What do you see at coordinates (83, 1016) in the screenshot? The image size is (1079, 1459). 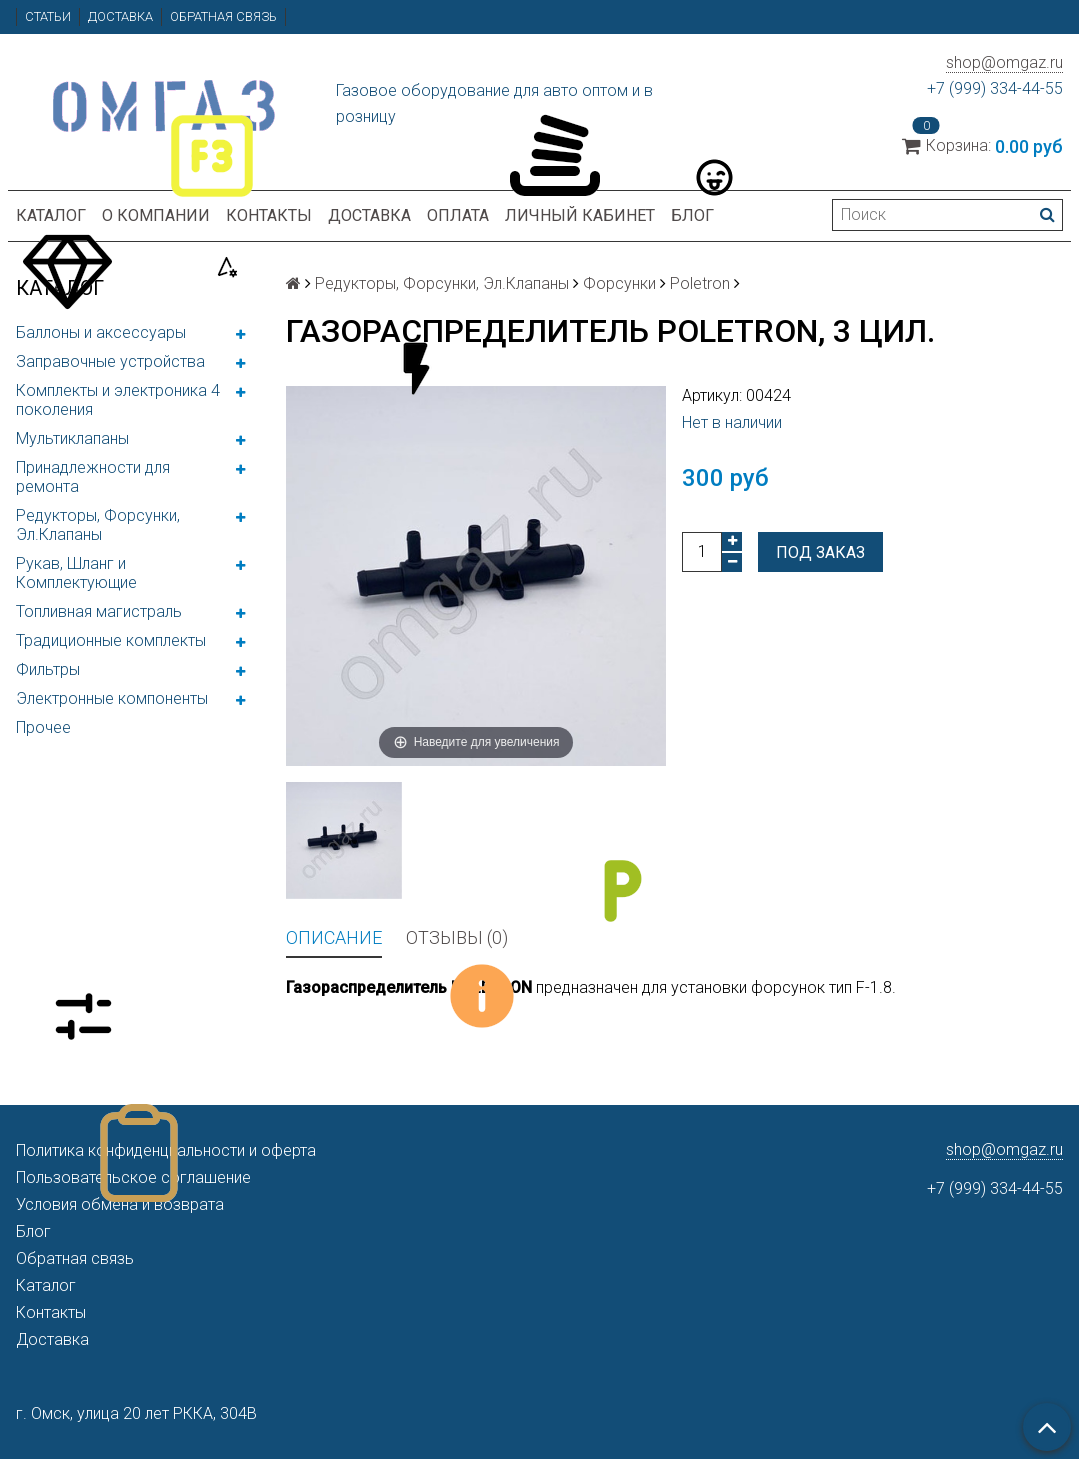 I see `adjust settings or preferences` at bounding box center [83, 1016].